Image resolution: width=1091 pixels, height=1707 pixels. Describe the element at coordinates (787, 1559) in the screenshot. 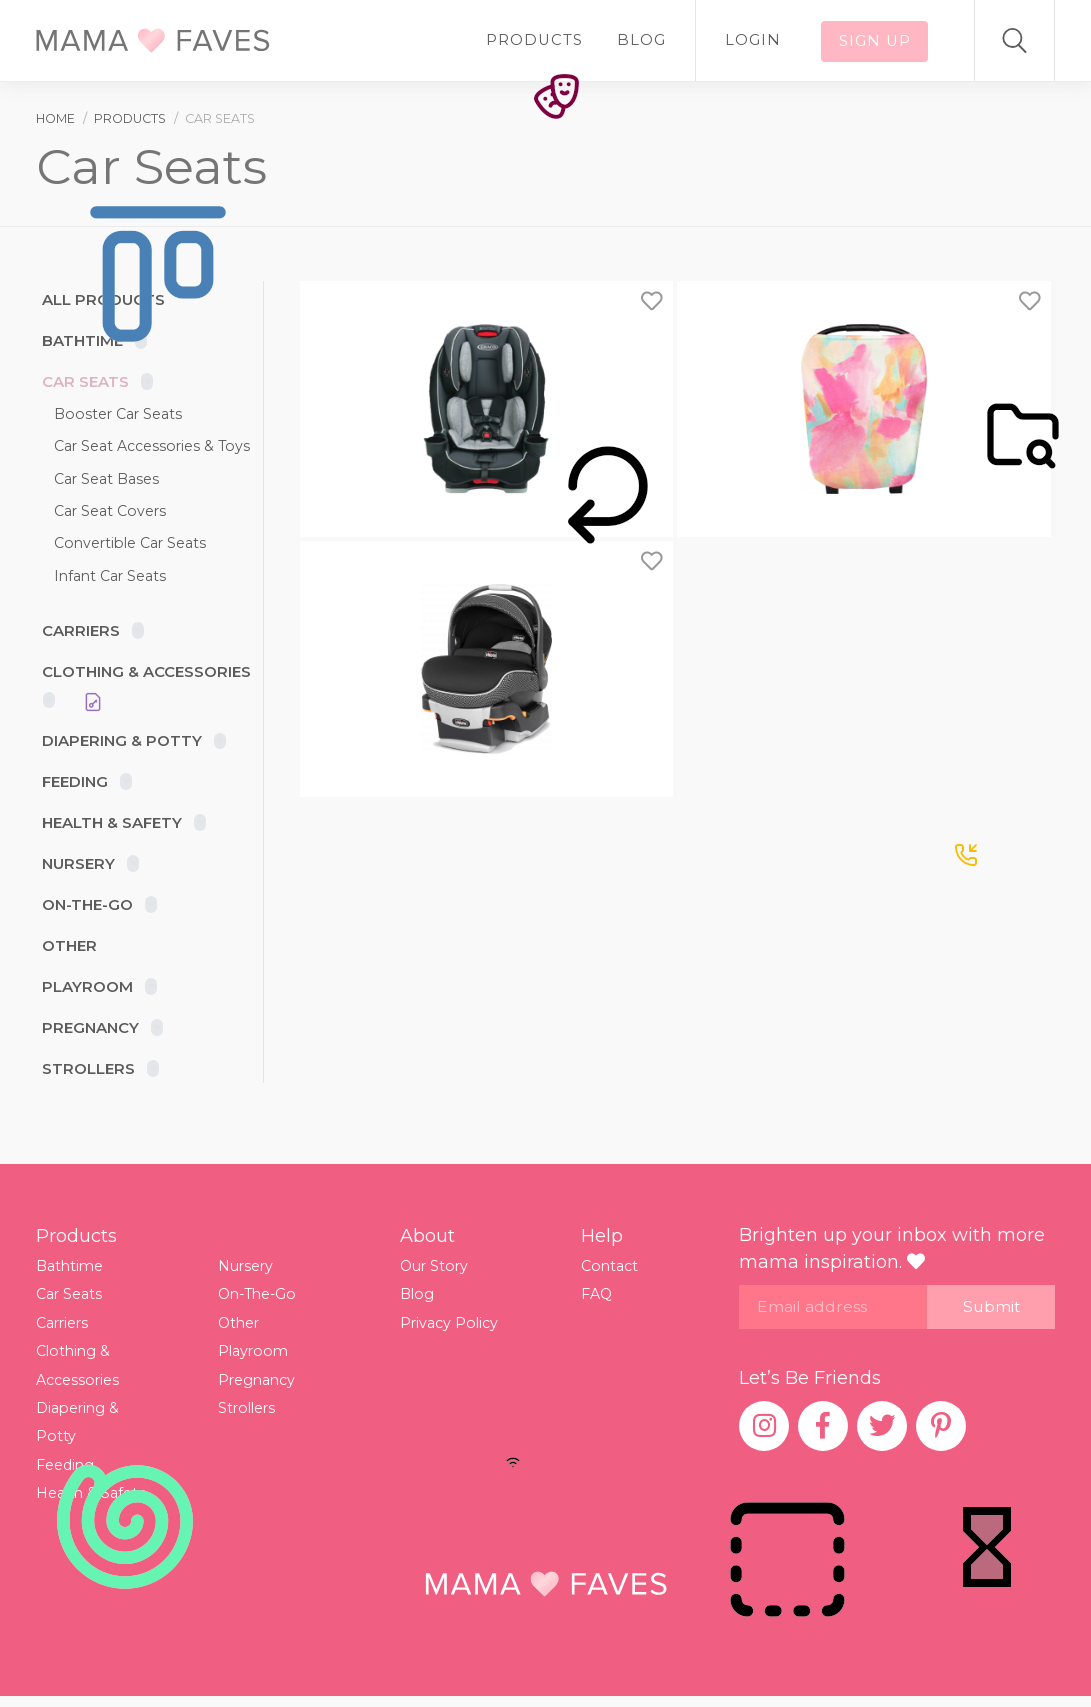

I see `expand content to fill available space` at that location.